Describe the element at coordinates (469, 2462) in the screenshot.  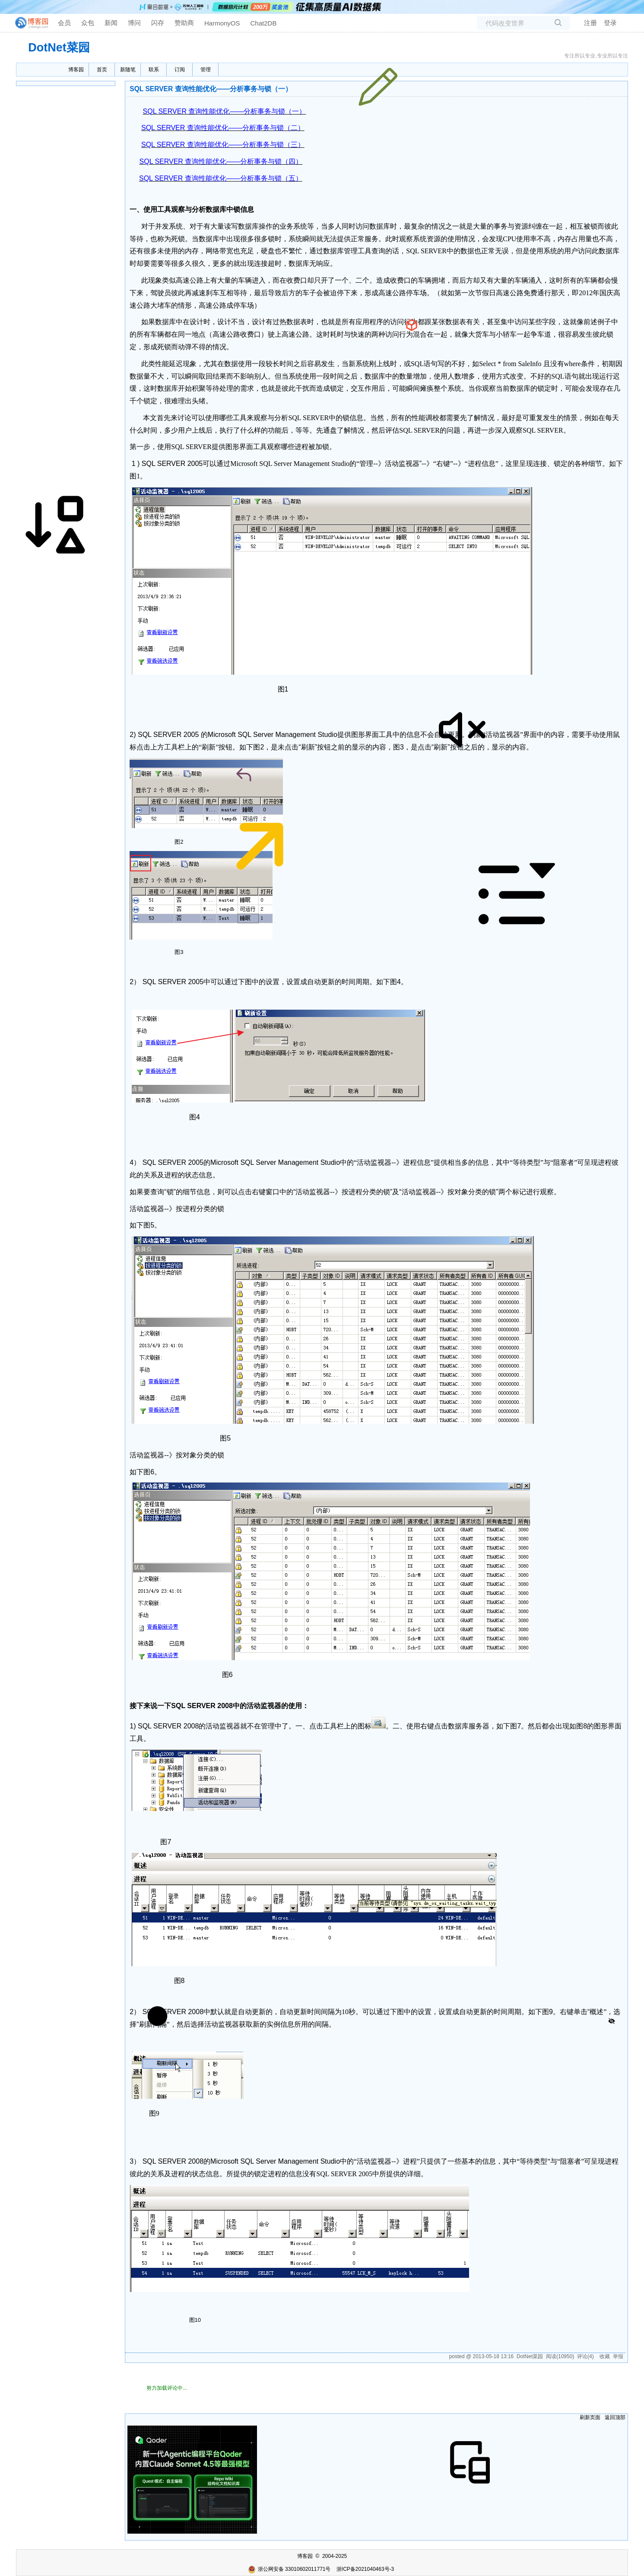
I see `clone a repository` at that location.